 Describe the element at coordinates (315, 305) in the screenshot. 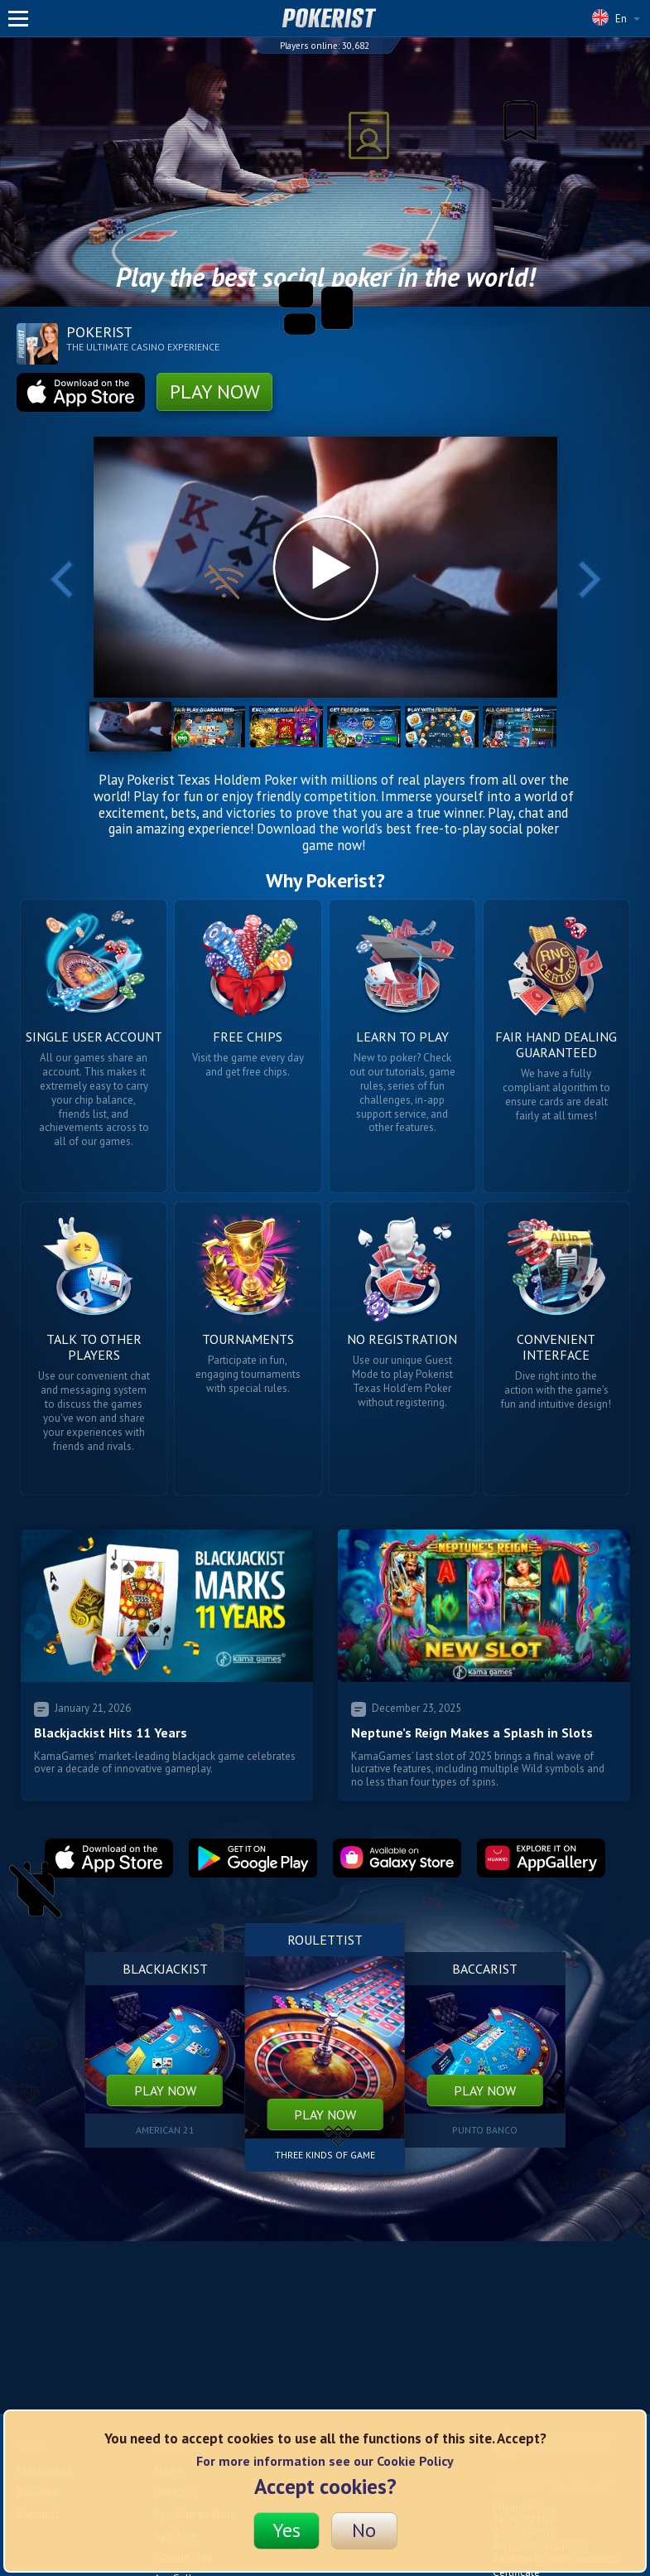

I see `view grouped elements or components` at that location.